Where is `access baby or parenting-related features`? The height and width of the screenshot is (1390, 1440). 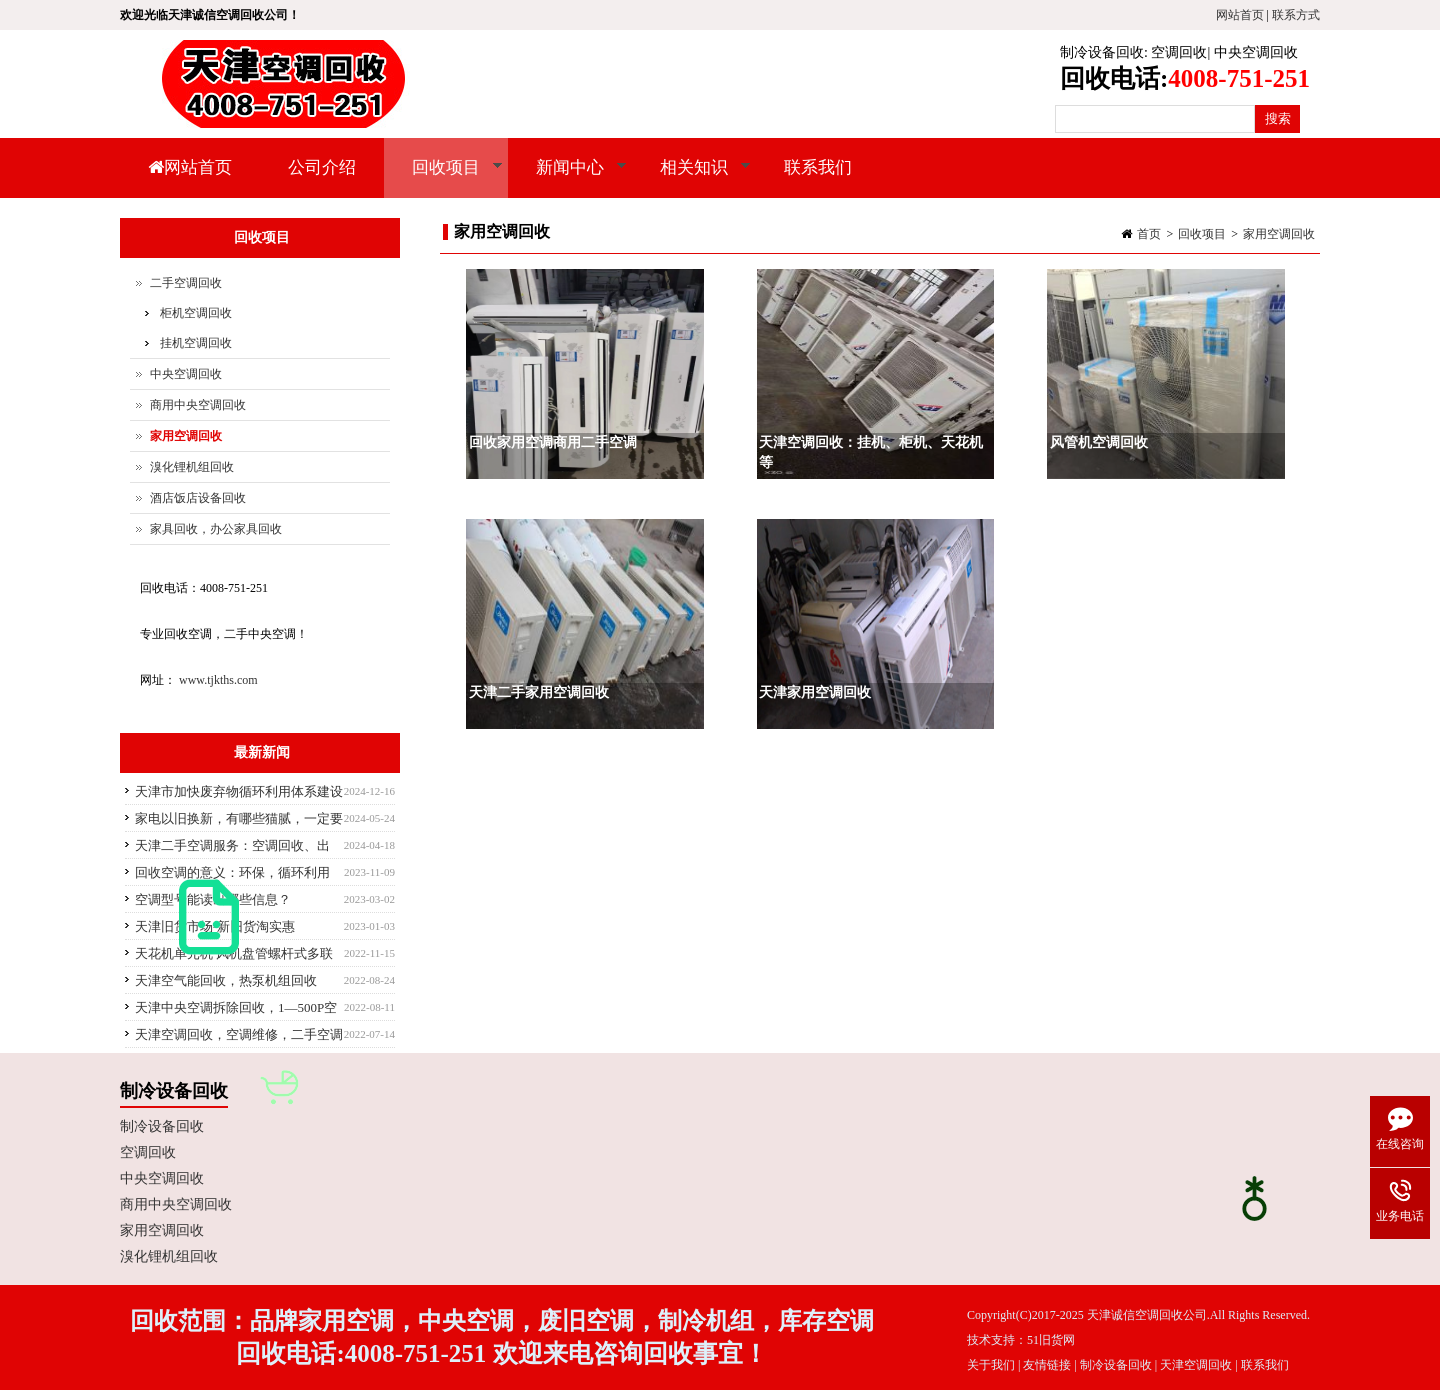
access baby or parenting-related features is located at coordinates (280, 1086).